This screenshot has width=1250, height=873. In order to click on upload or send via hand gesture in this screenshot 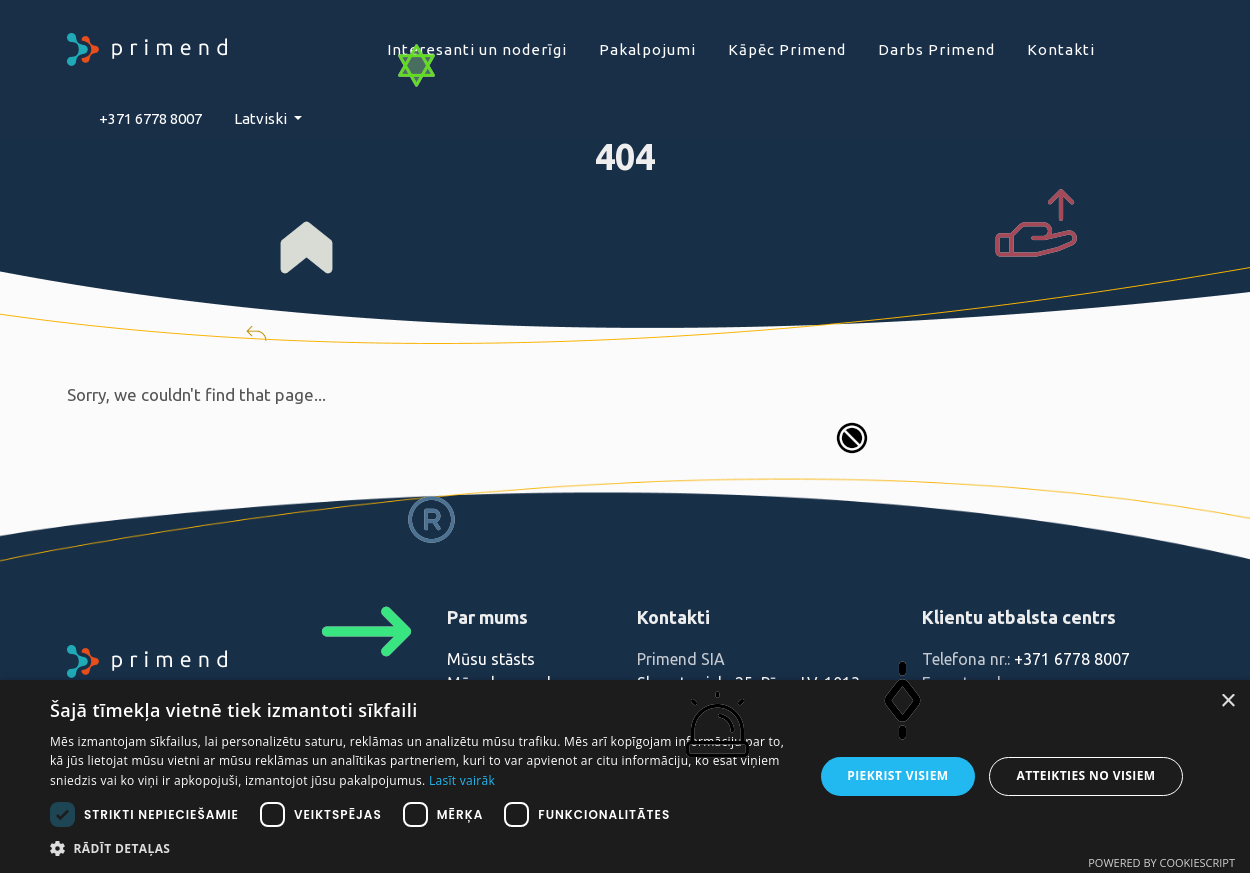, I will do `click(1039, 227)`.